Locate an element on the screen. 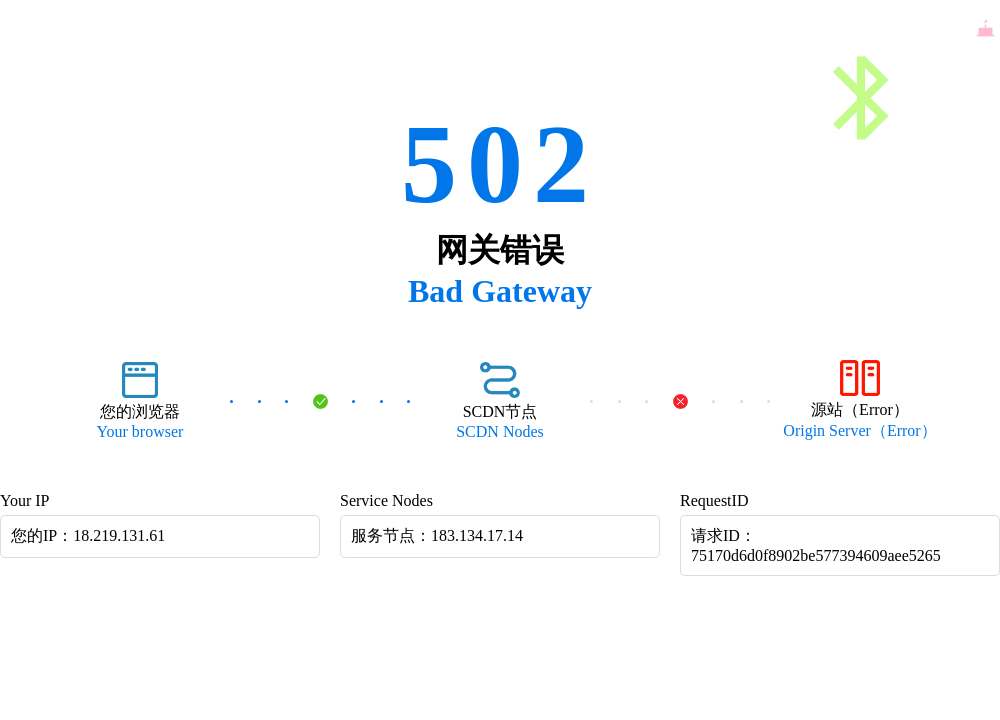 This screenshot has width=1000, height=720. toggle bluetooth connectivity on or off is located at coordinates (861, 98).